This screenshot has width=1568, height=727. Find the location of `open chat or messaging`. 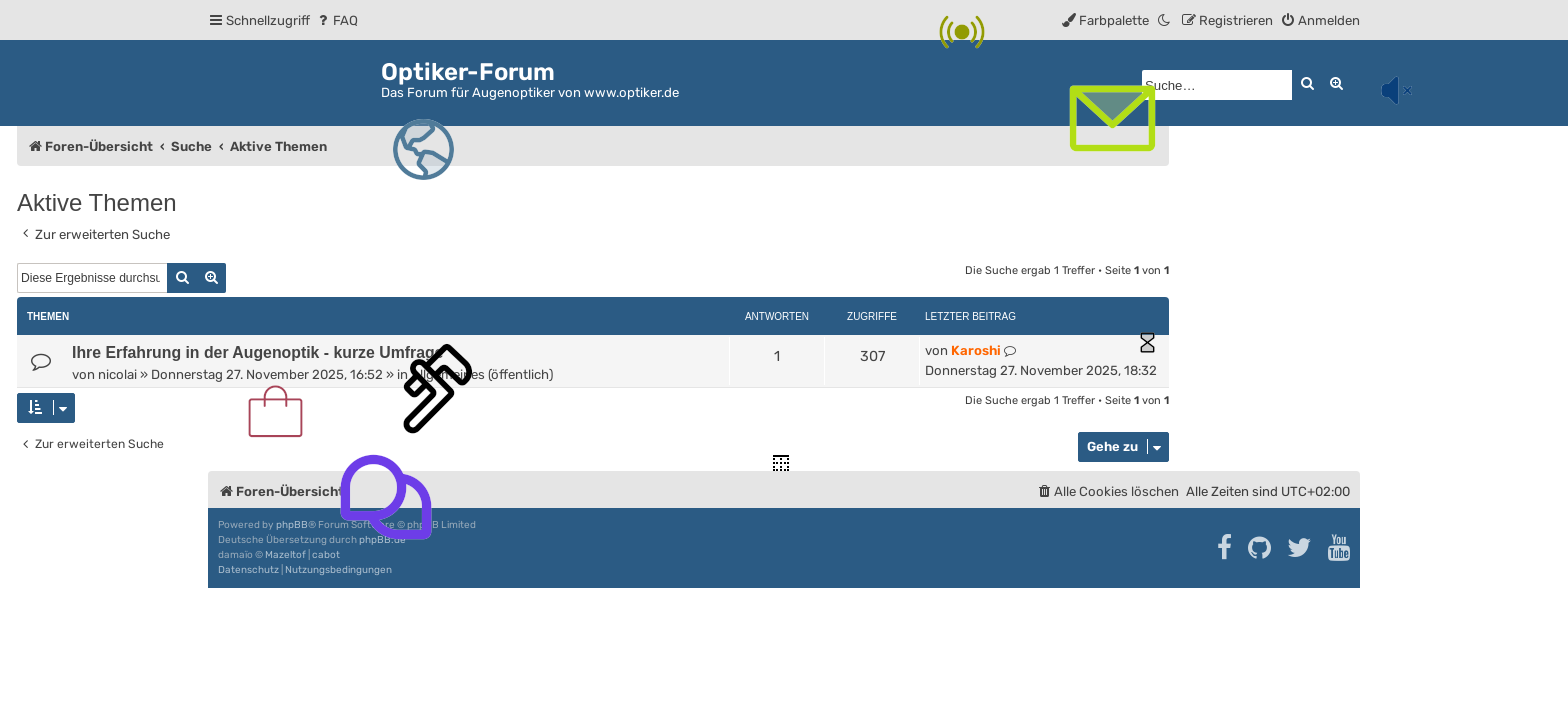

open chat or messaging is located at coordinates (386, 497).